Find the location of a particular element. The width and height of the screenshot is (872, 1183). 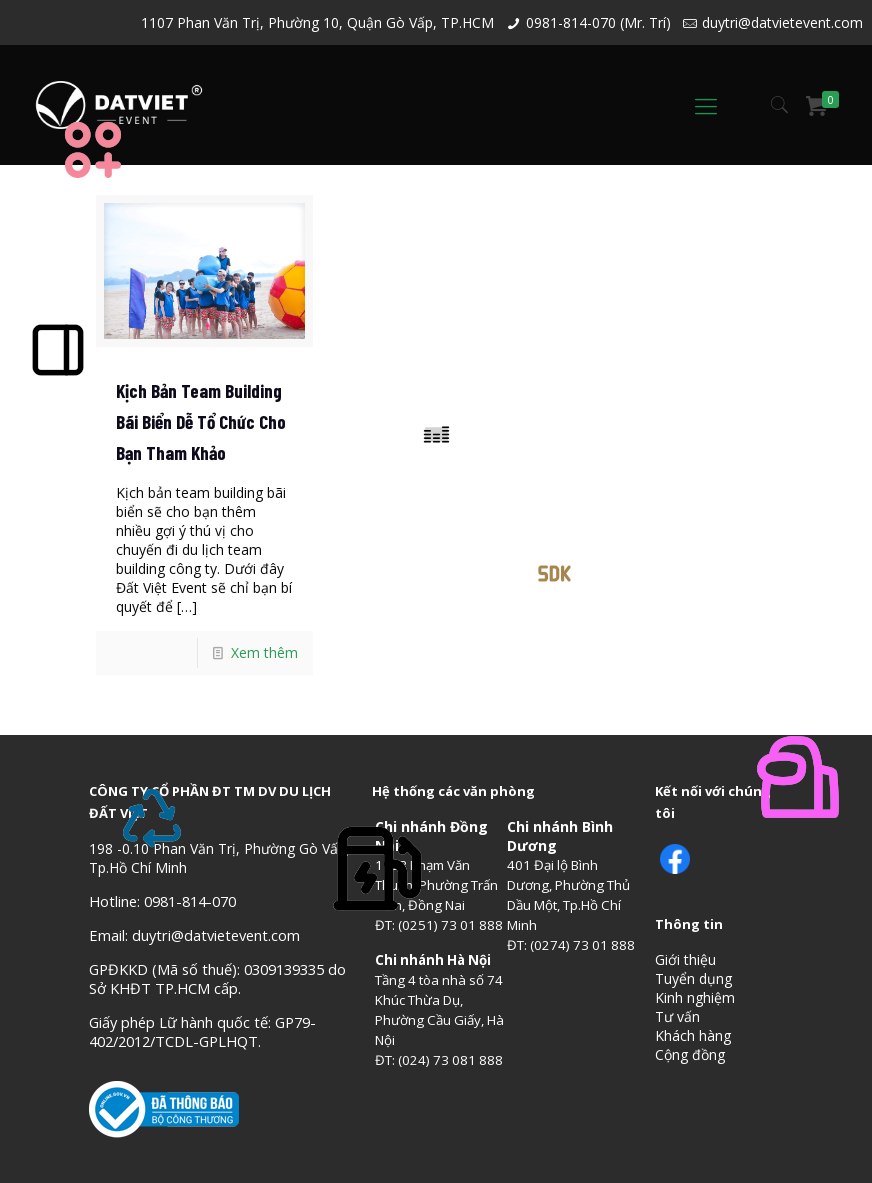

adjust audio equalizer settings is located at coordinates (436, 434).